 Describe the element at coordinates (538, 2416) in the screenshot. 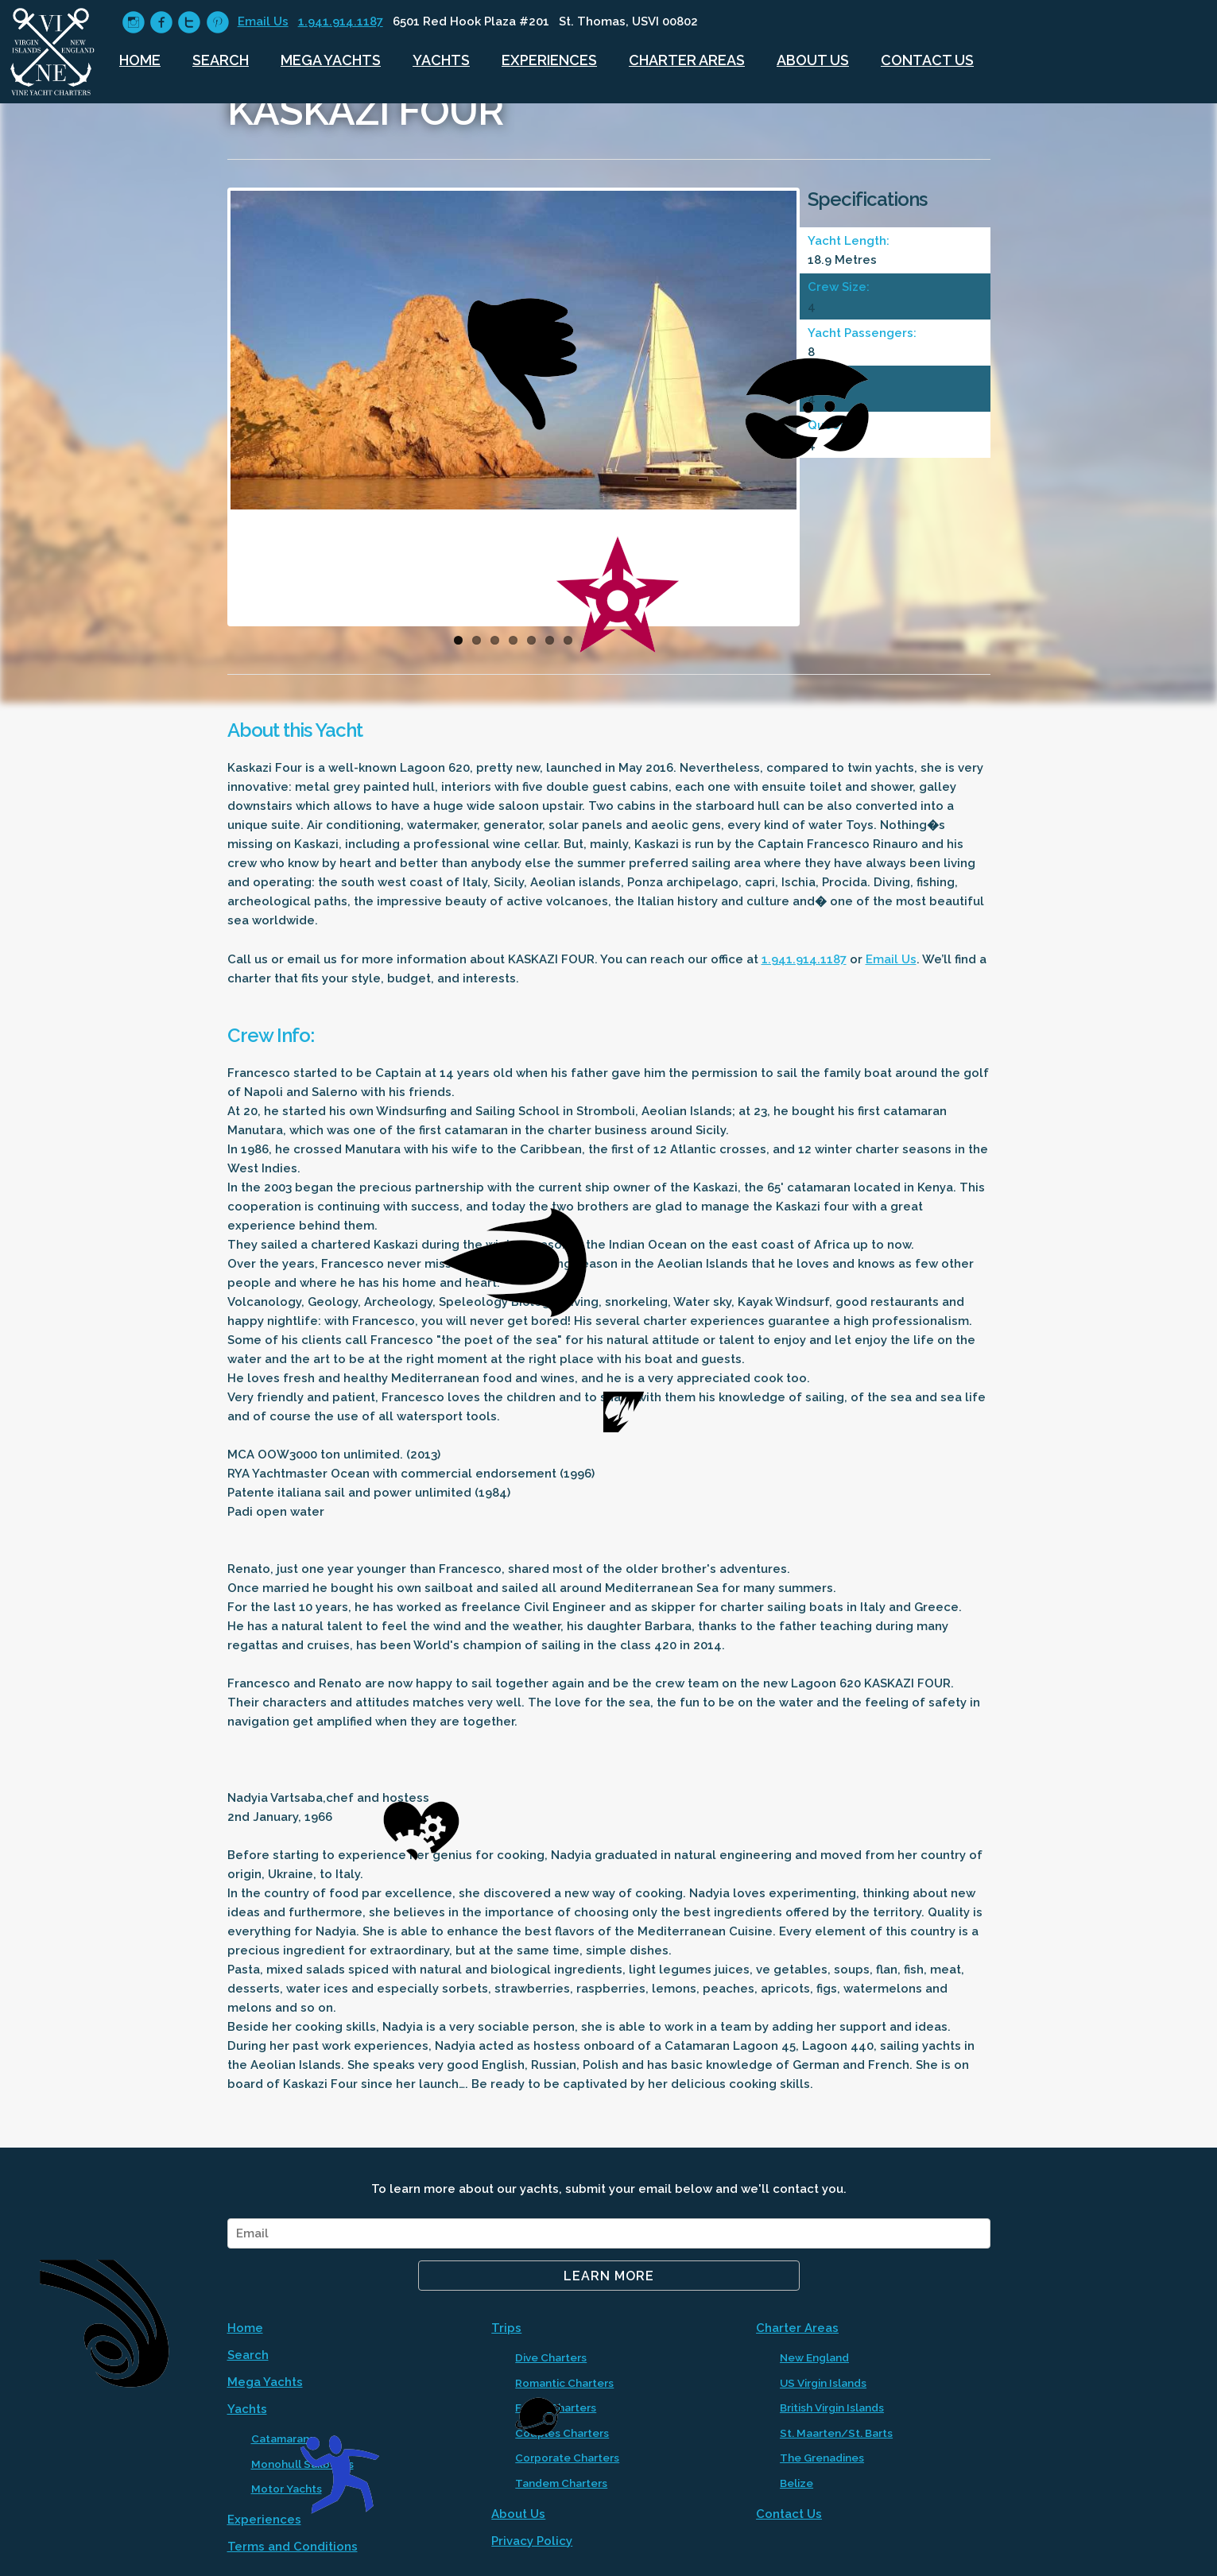

I see `view orbital mechanics or space simulation settings` at that location.